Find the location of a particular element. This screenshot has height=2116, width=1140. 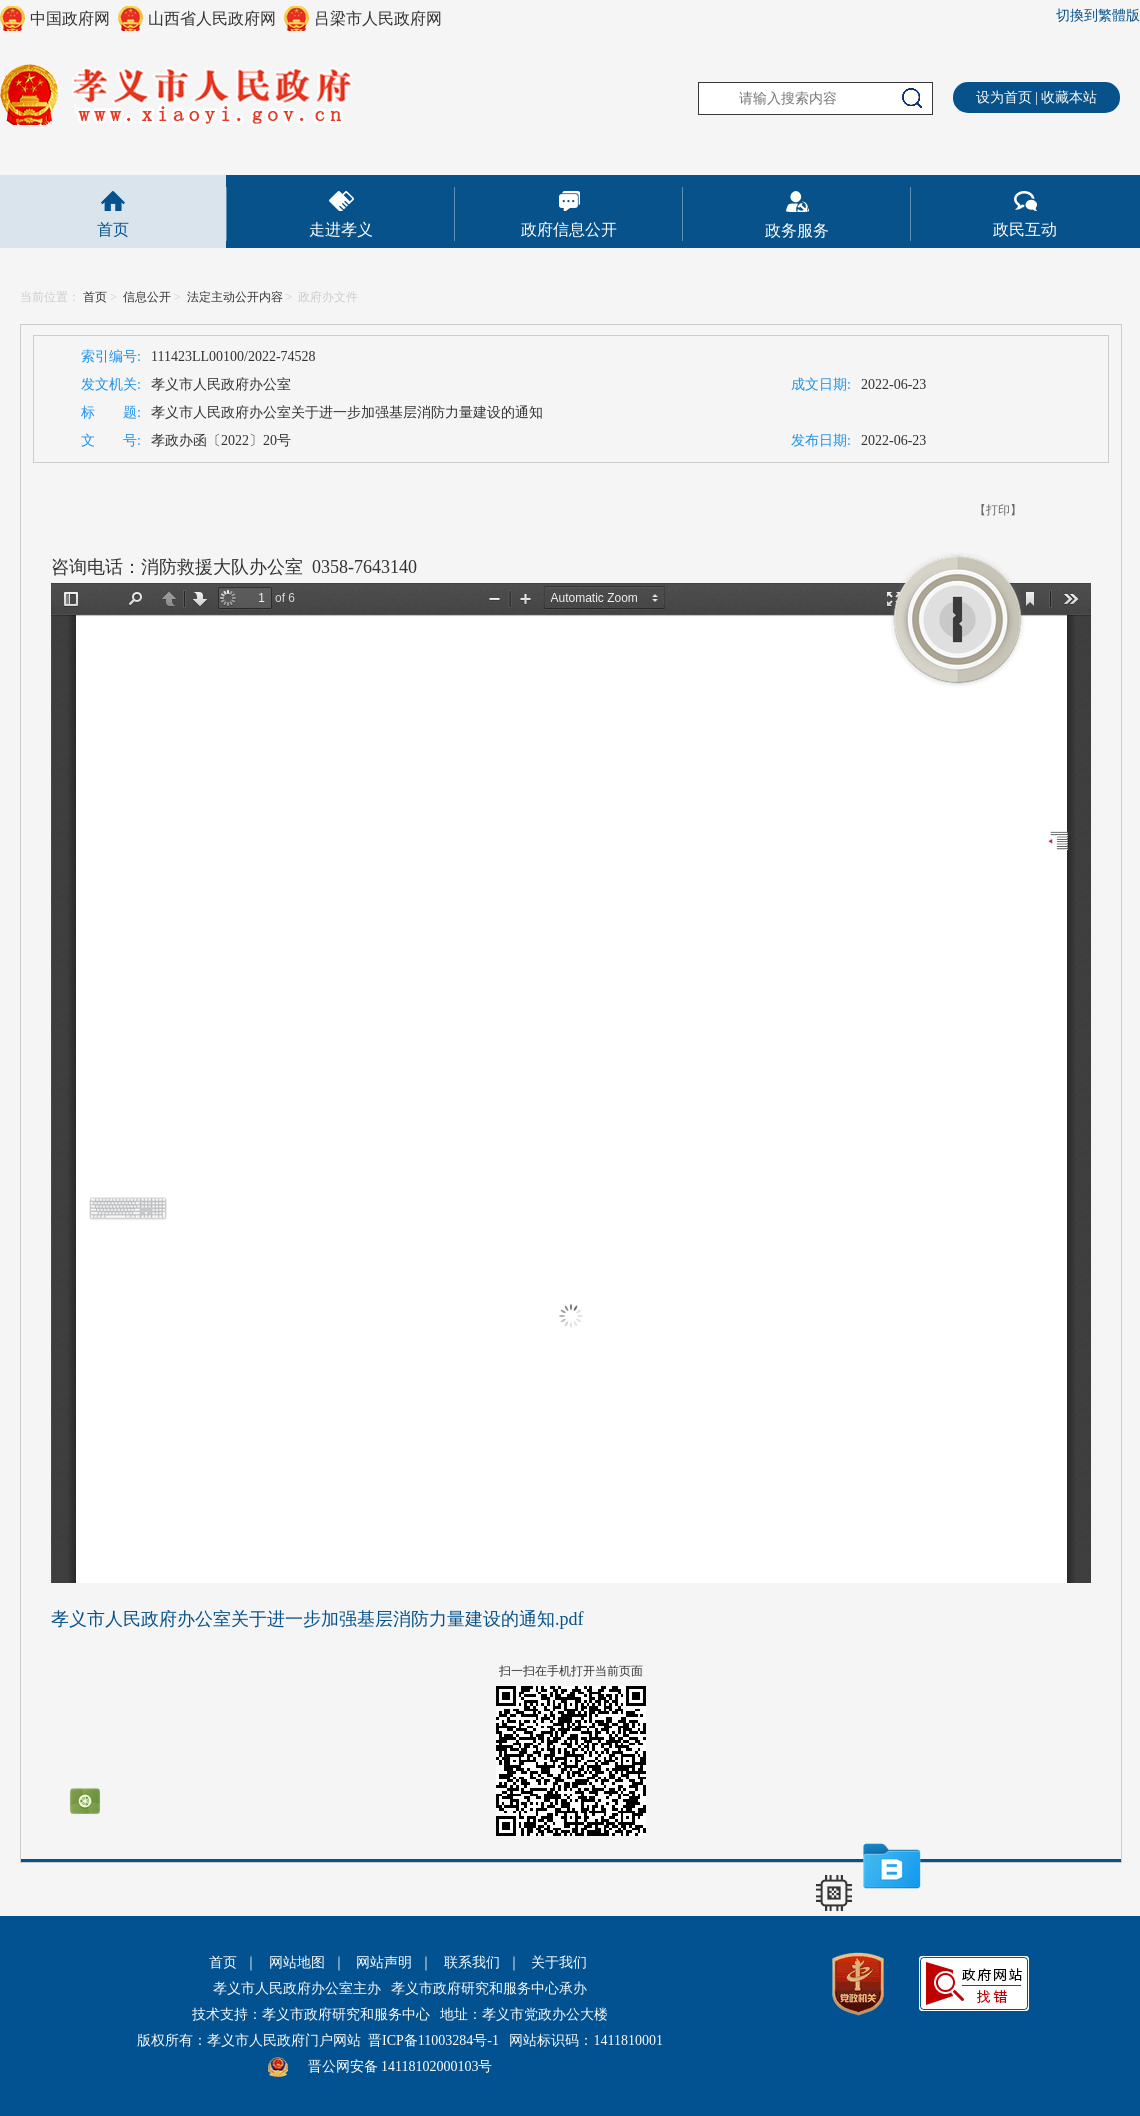

connect a bluetooth keyboard is located at coordinates (128, 1208).